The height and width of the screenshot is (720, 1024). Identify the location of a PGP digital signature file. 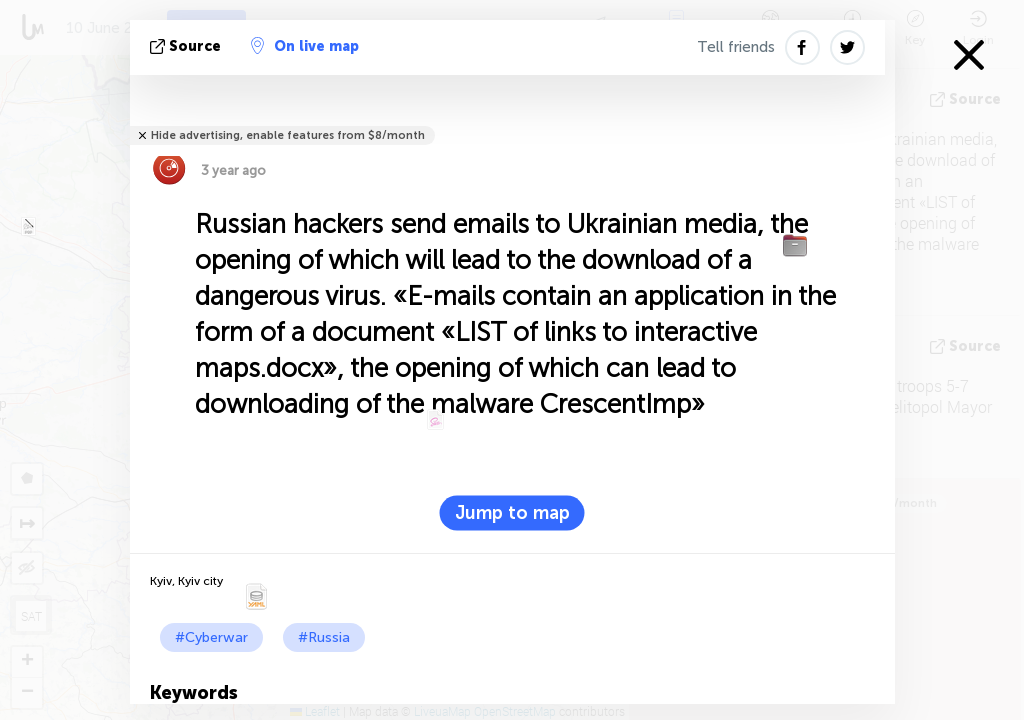
(28, 226).